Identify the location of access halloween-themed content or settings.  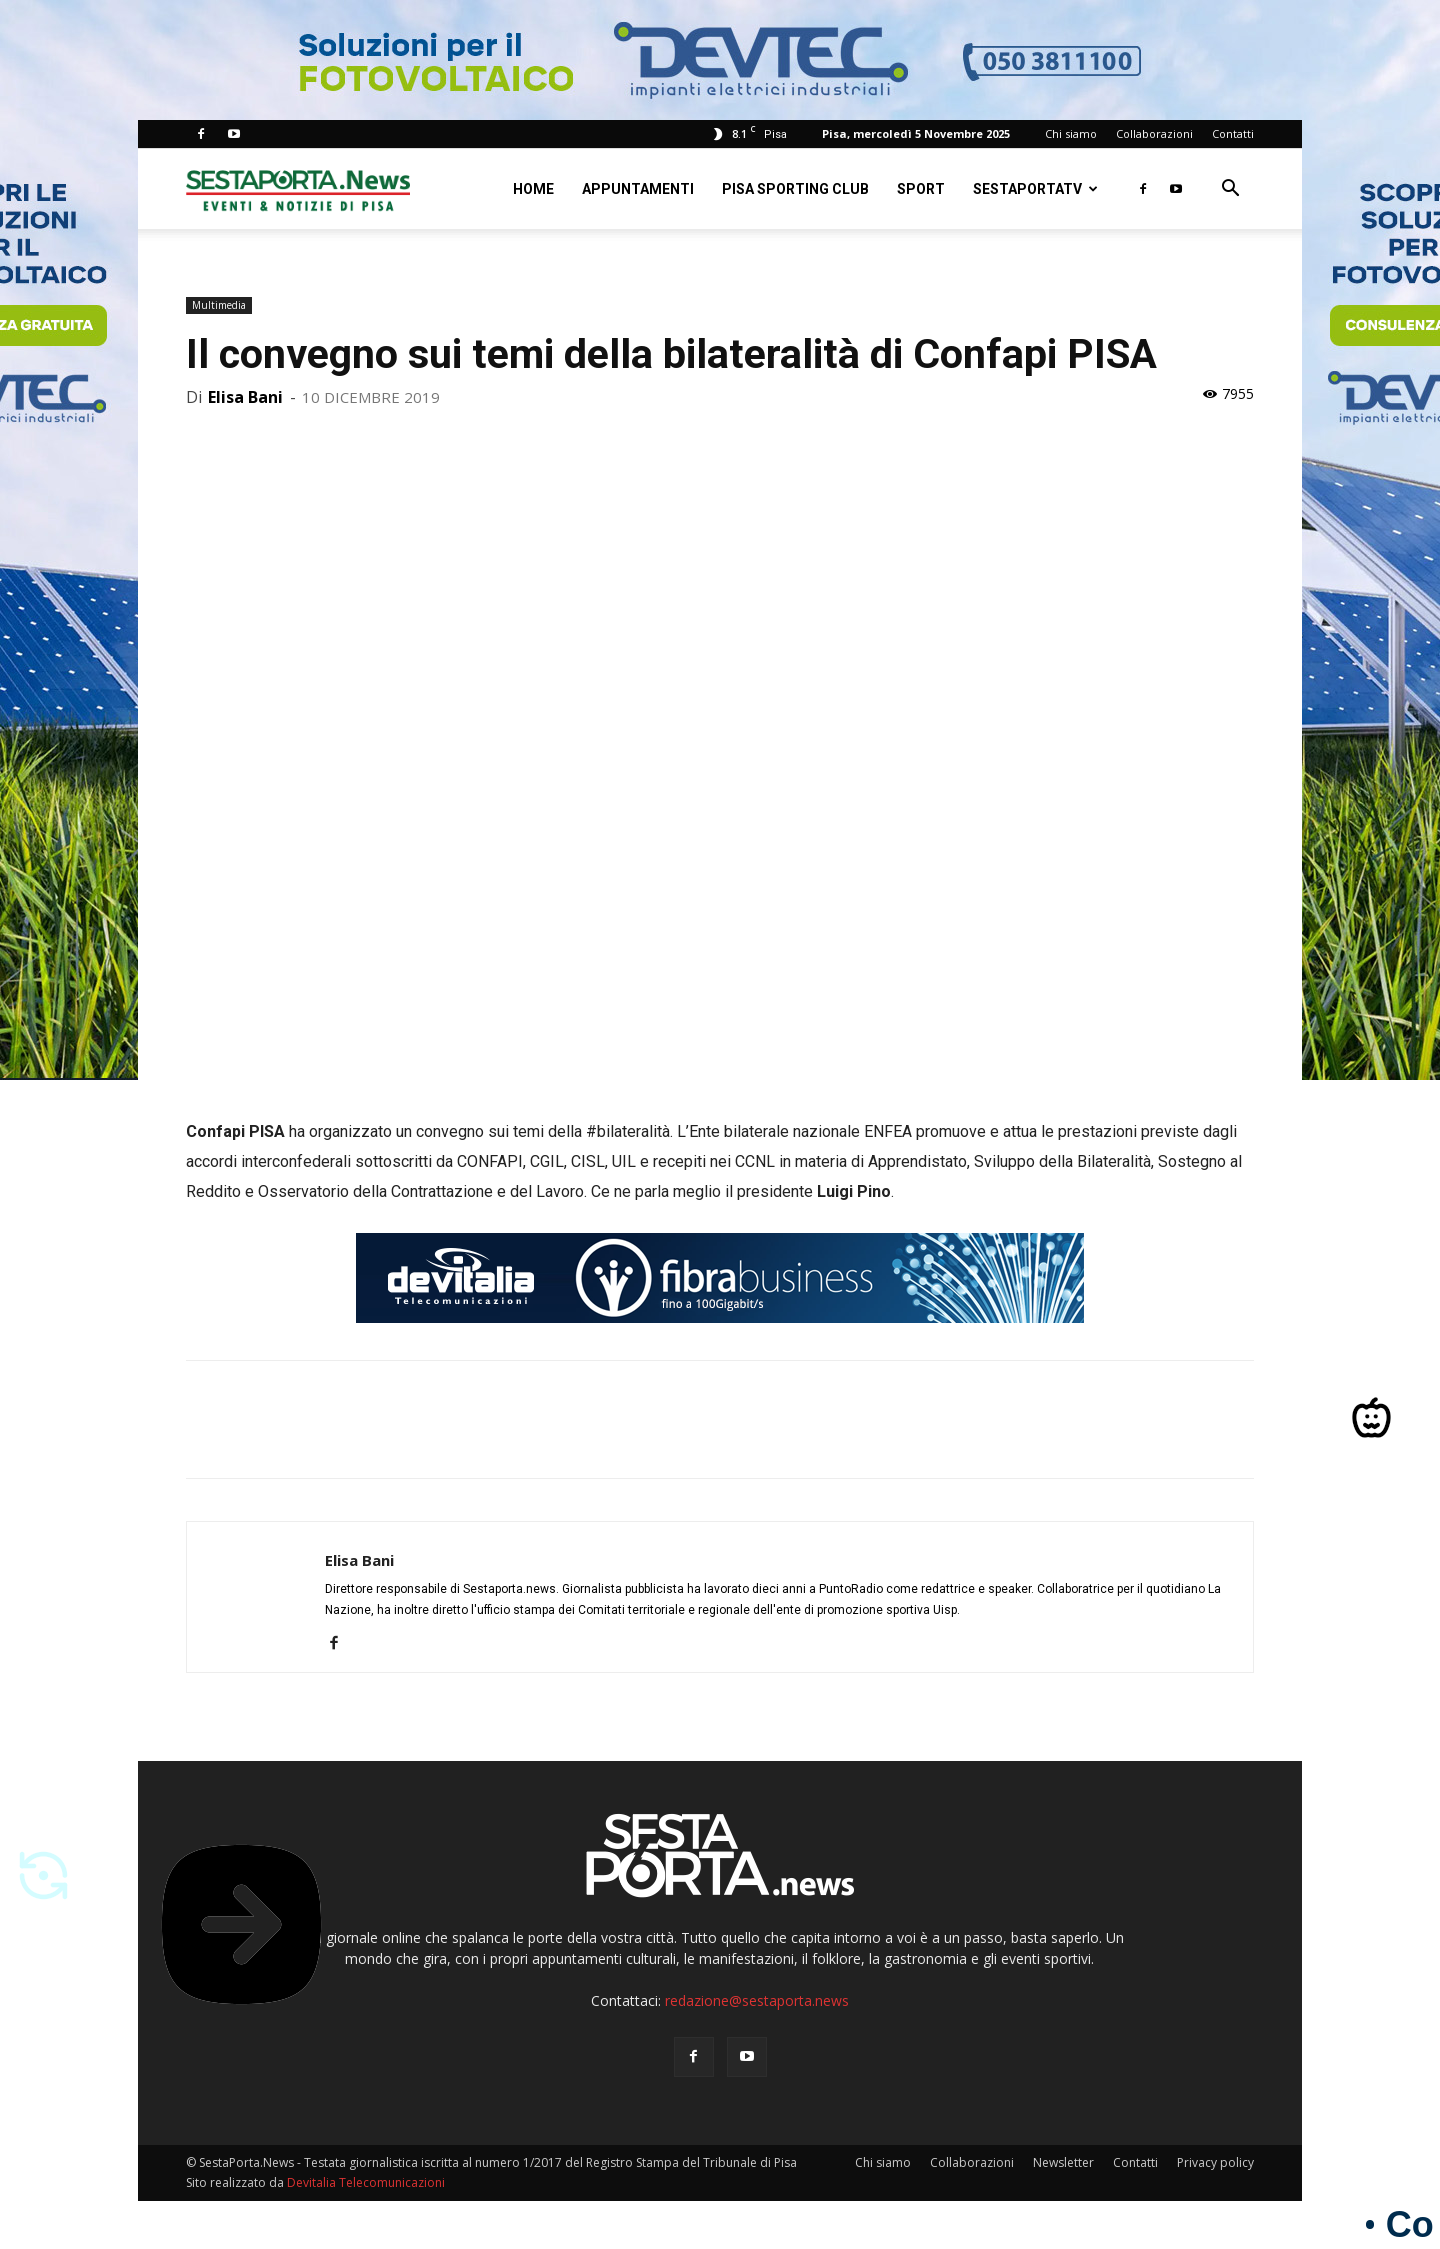
(1371, 1418).